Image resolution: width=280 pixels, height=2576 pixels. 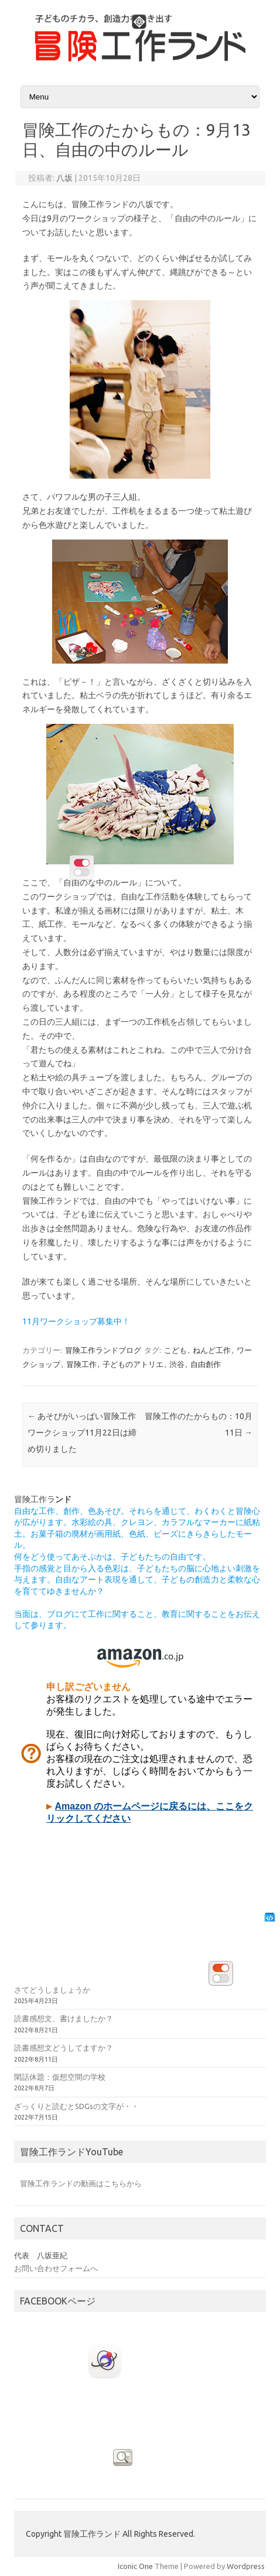 What do you see at coordinates (139, 22) in the screenshot?
I see `open engineering or developer settings` at bounding box center [139, 22].